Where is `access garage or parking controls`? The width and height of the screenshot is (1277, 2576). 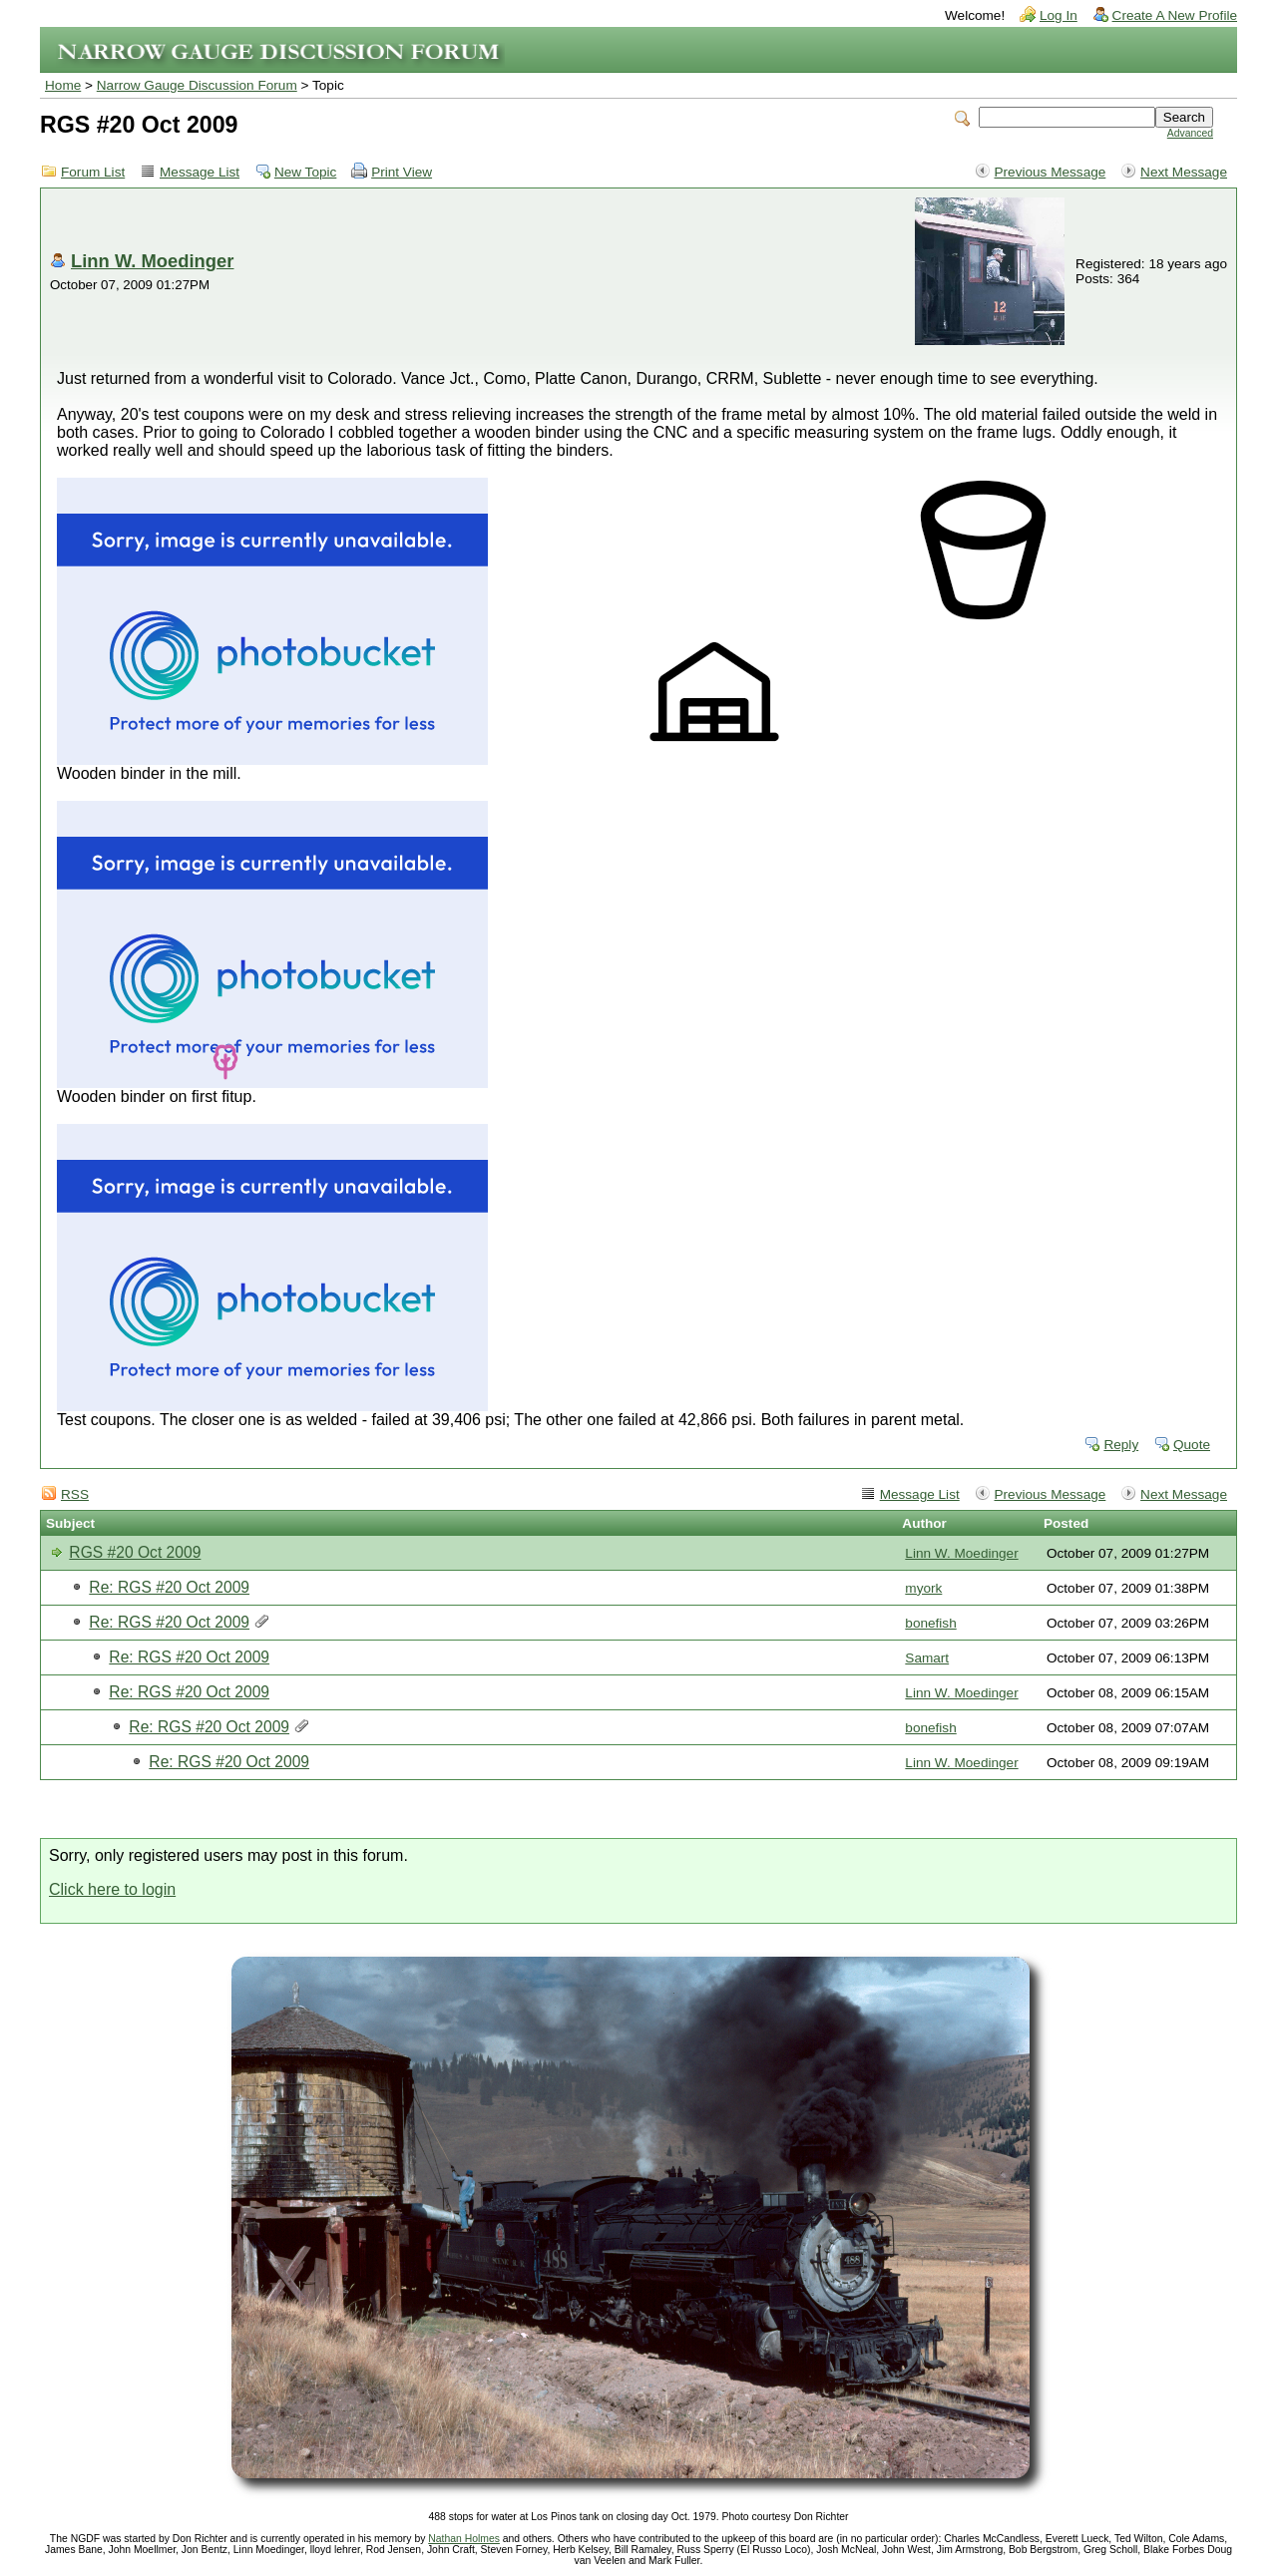
access garage or parking controls is located at coordinates (714, 698).